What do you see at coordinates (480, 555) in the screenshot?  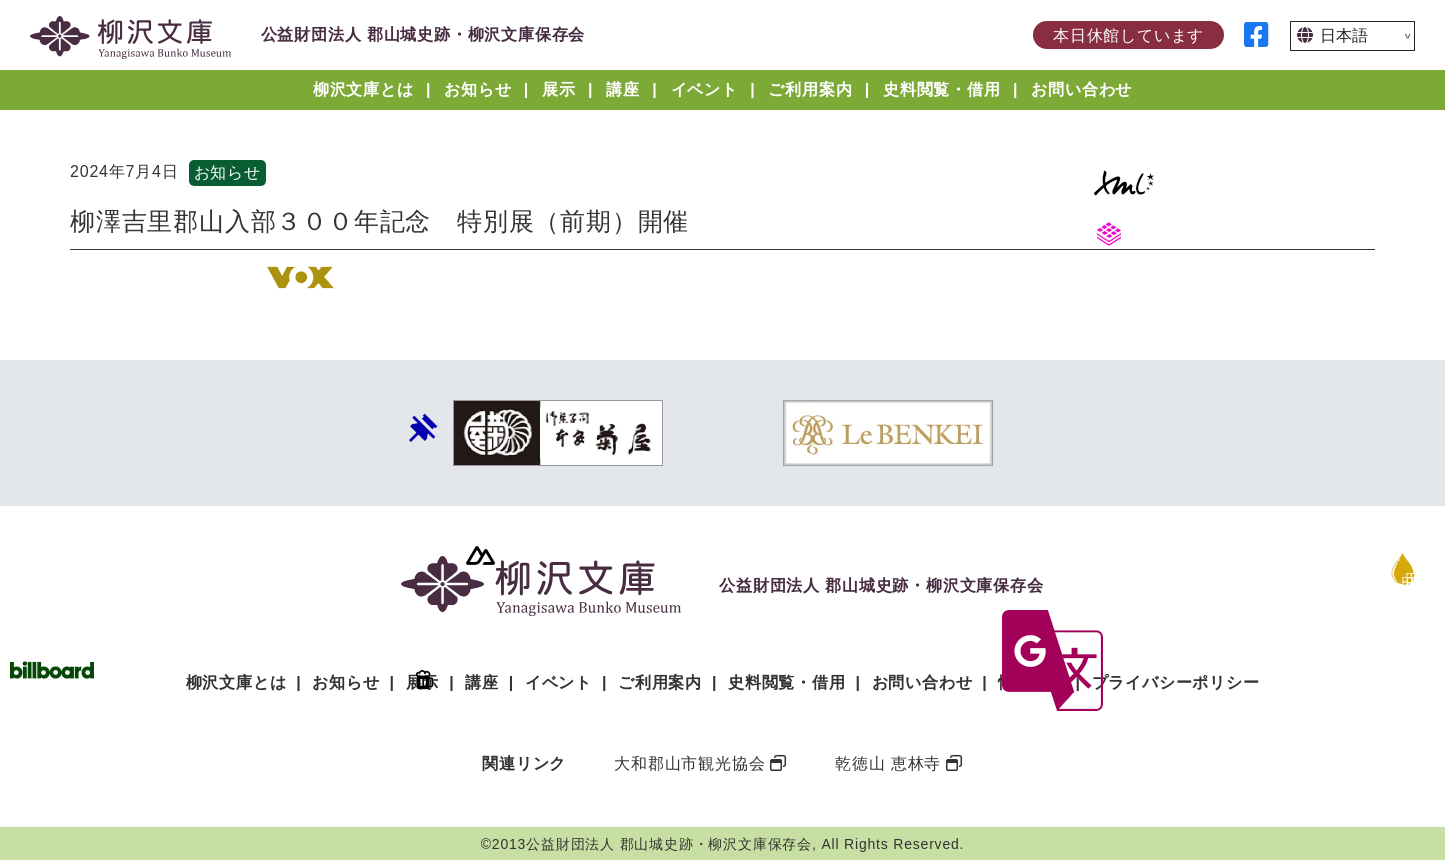 I see `nuxt.js framework logo` at bounding box center [480, 555].